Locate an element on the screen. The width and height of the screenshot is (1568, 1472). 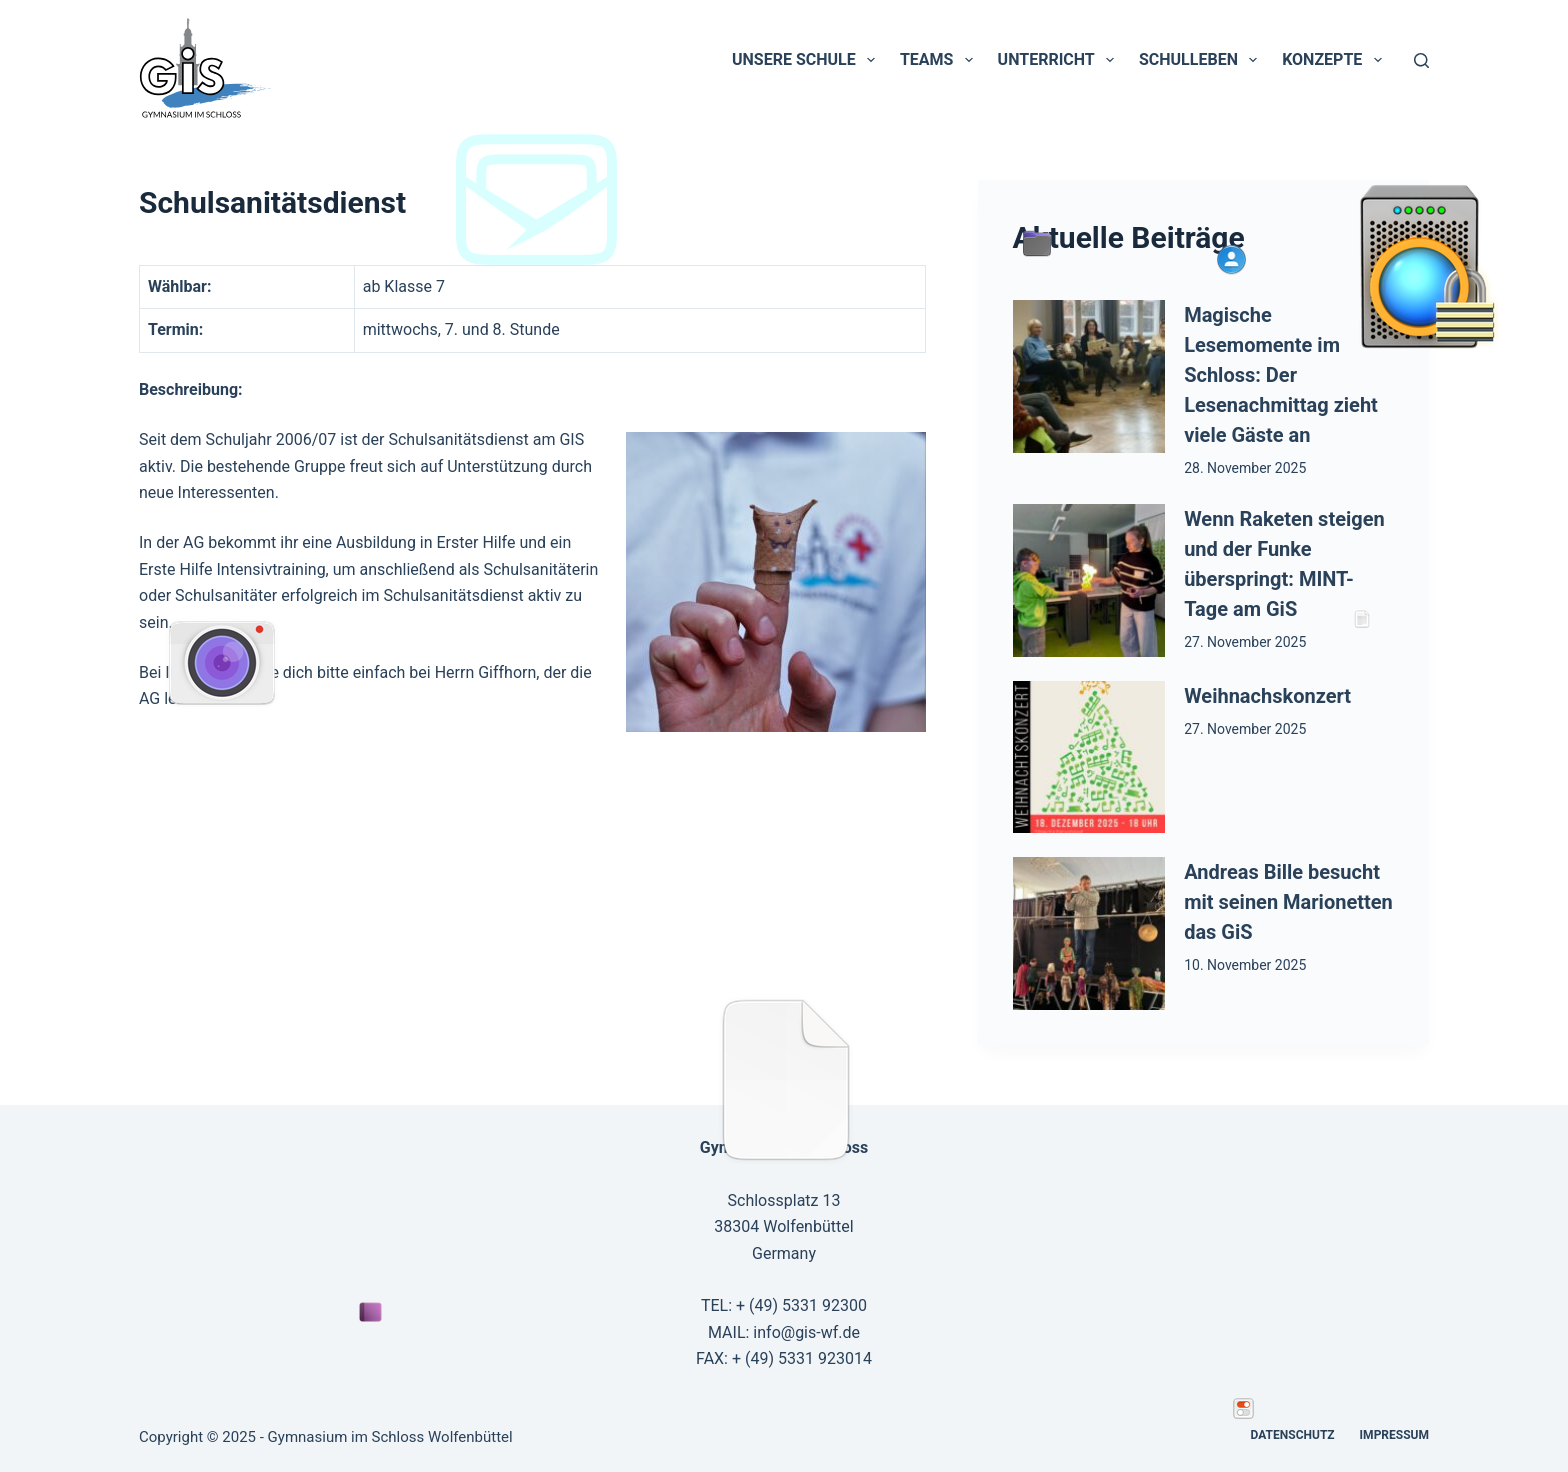
open a text document is located at coordinates (1362, 619).